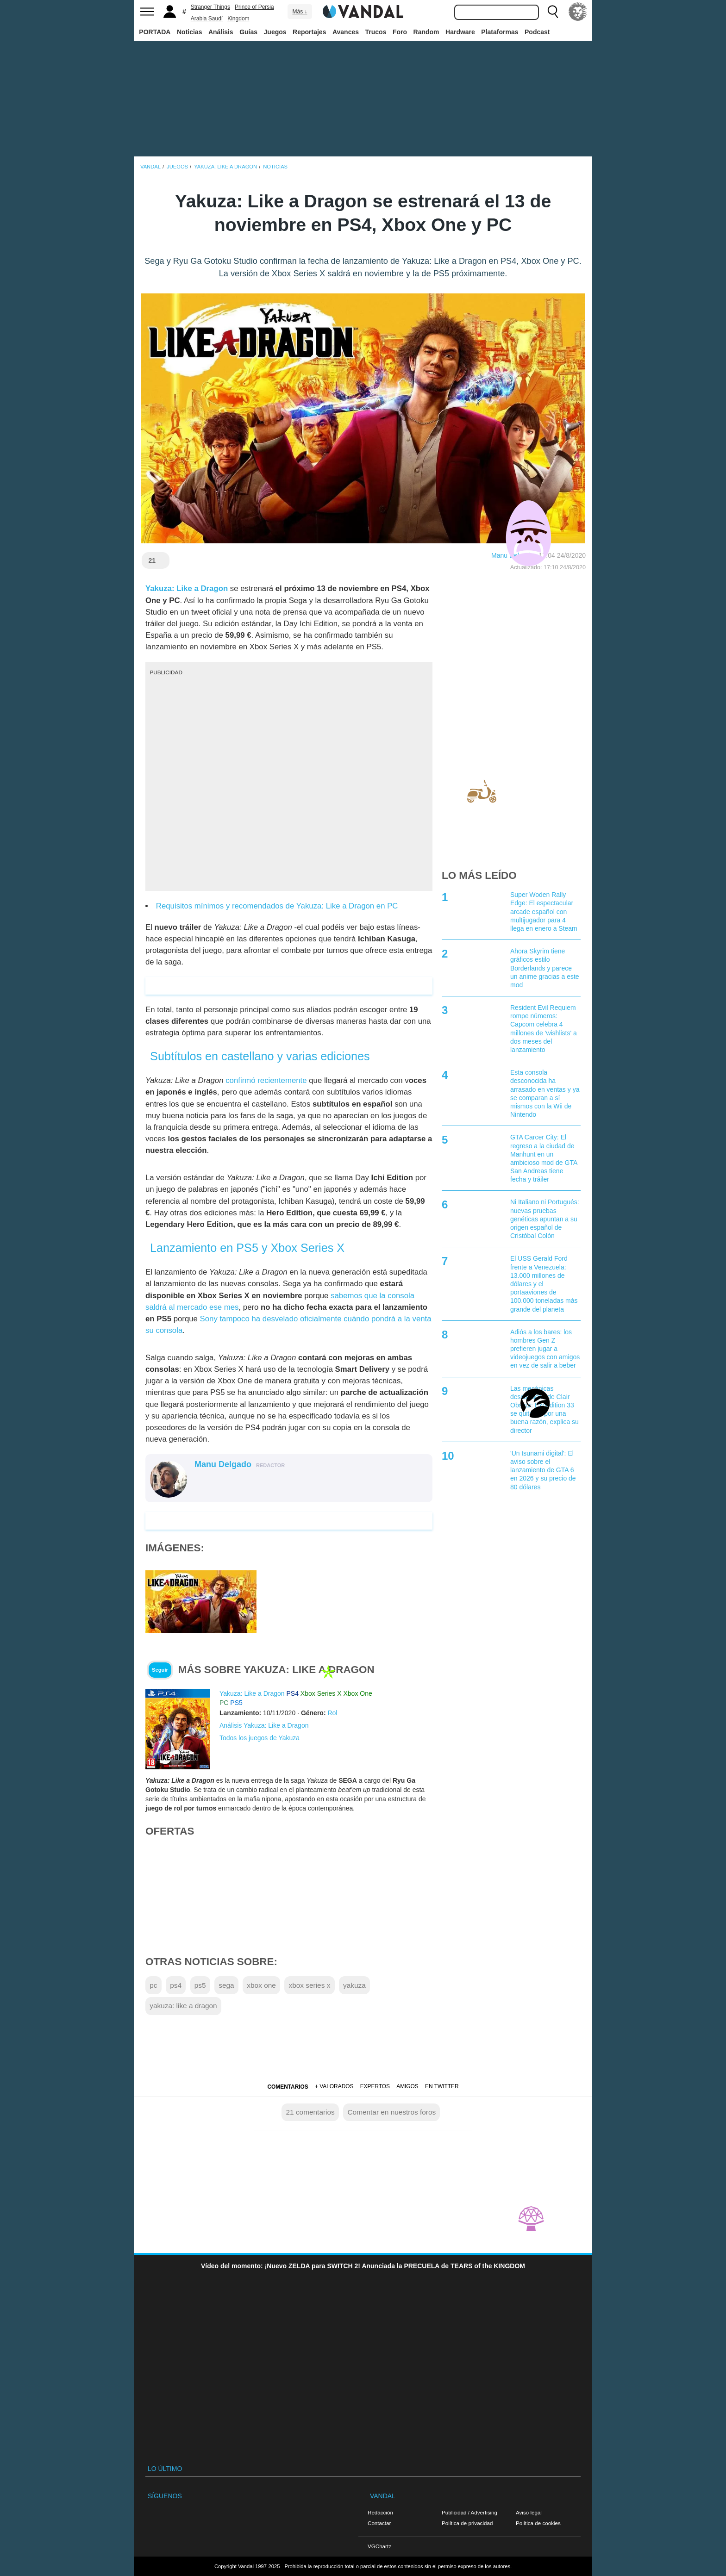  I want to click on pig character or avatar in a game, so click(529, 533).